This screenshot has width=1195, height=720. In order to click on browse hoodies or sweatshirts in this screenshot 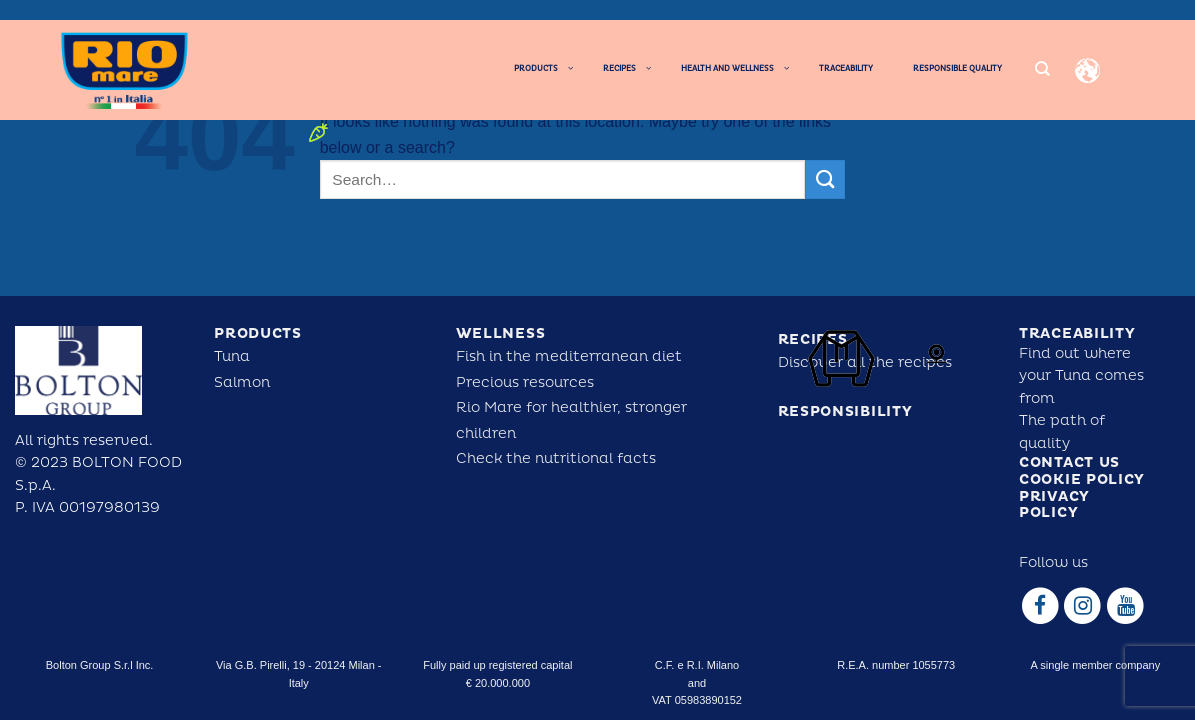, I will do `click(841, 358)`.